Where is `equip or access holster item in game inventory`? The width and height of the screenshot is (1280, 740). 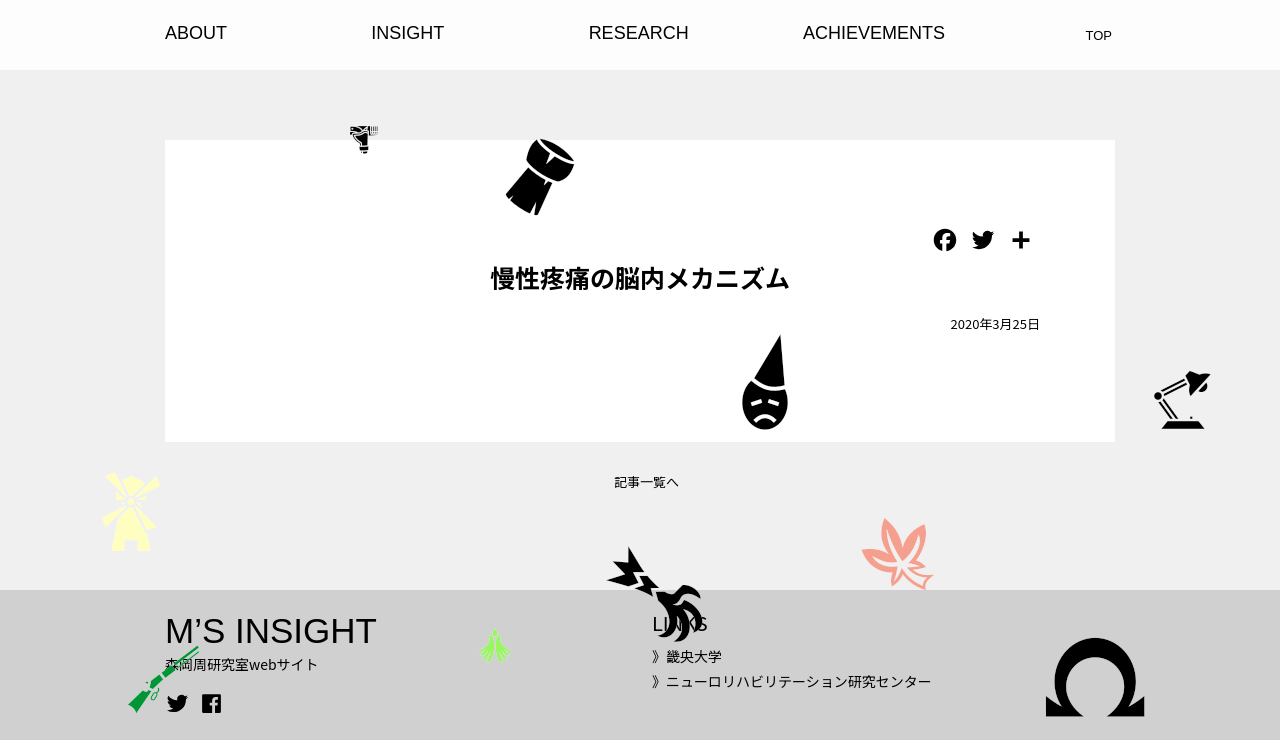 equip or access holster item in game inventory is located at coordinates (364, 140).